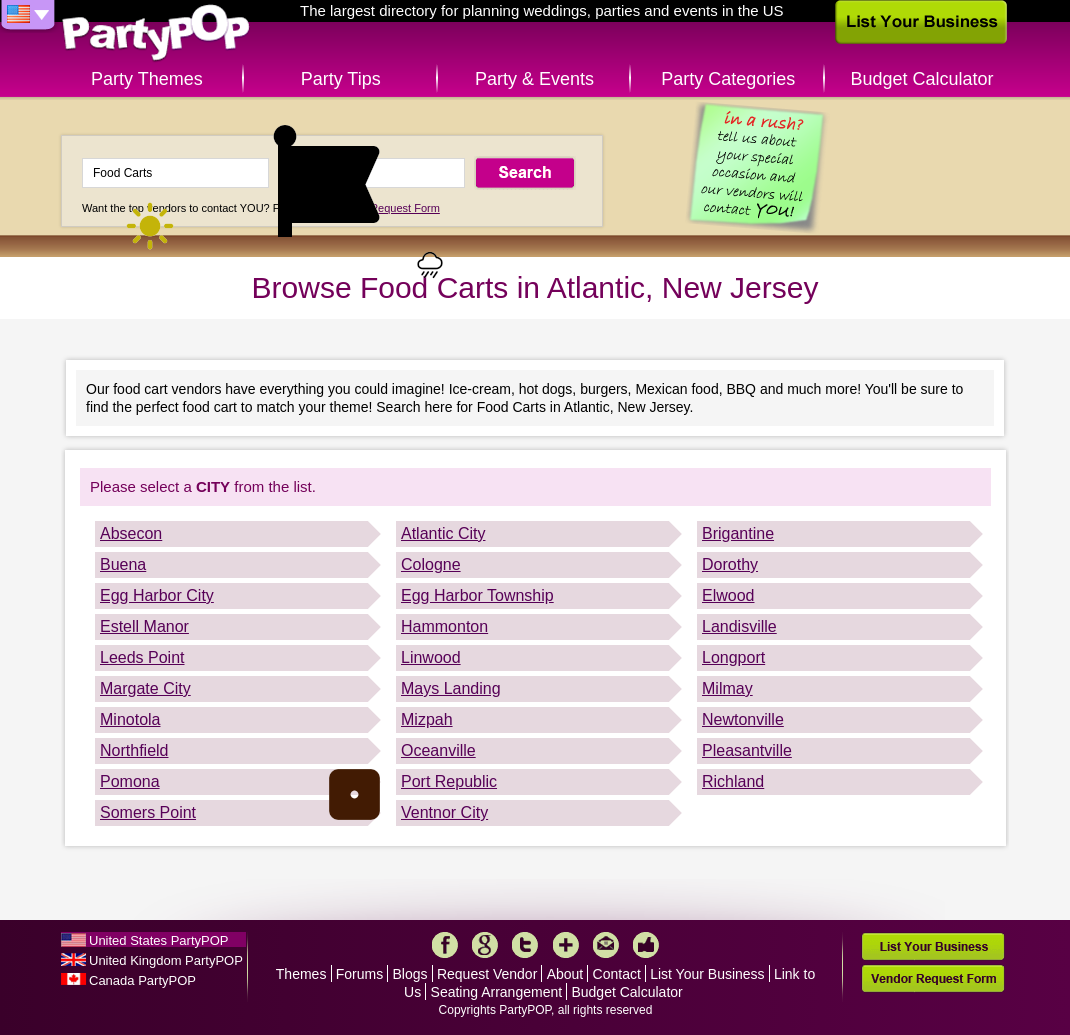 This screenshot has width=1070, height=1035. Describe the element at coordinates (150, 226) in the screenshot. I see `switch to light mode` at that location.